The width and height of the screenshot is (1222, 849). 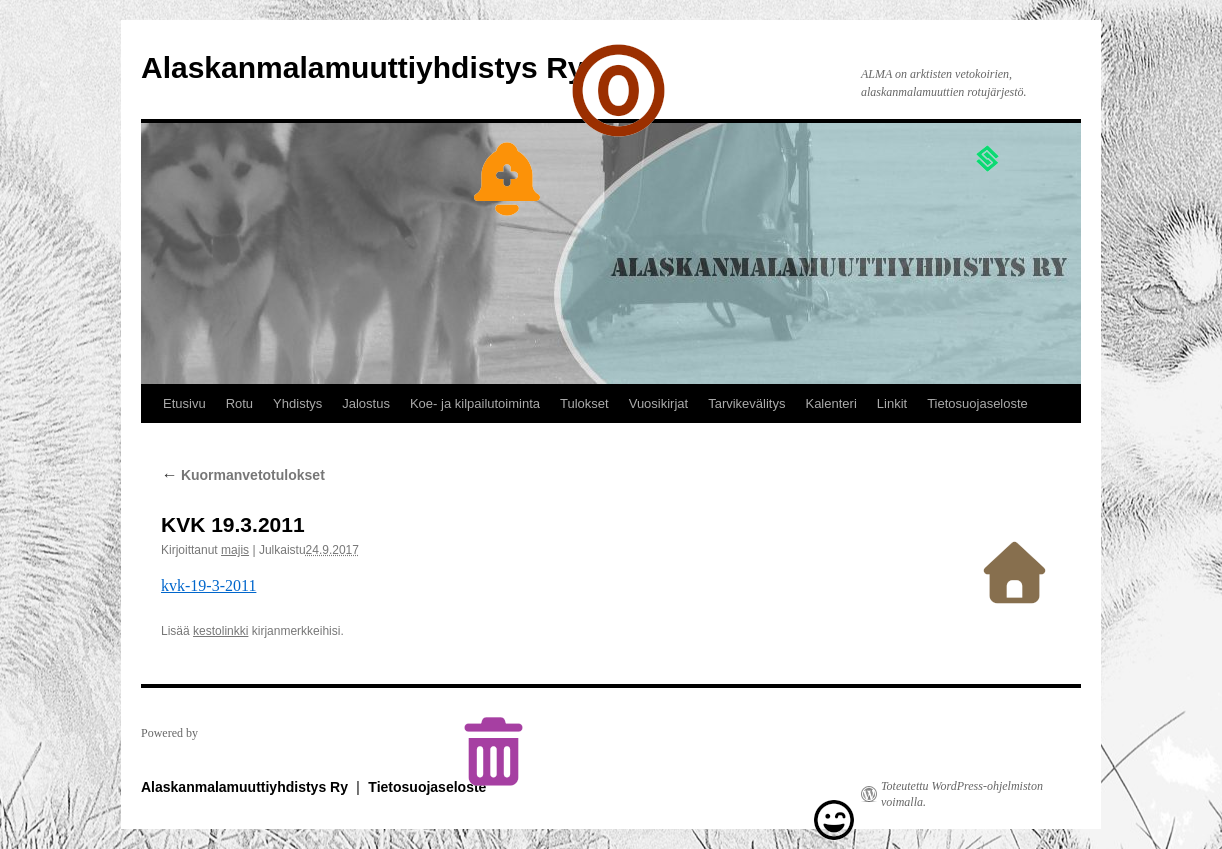 What do you see at coordinates (834, 820) in the screenshot?
I see `insert a winking emoji into text` at bounding box center [834, 820].